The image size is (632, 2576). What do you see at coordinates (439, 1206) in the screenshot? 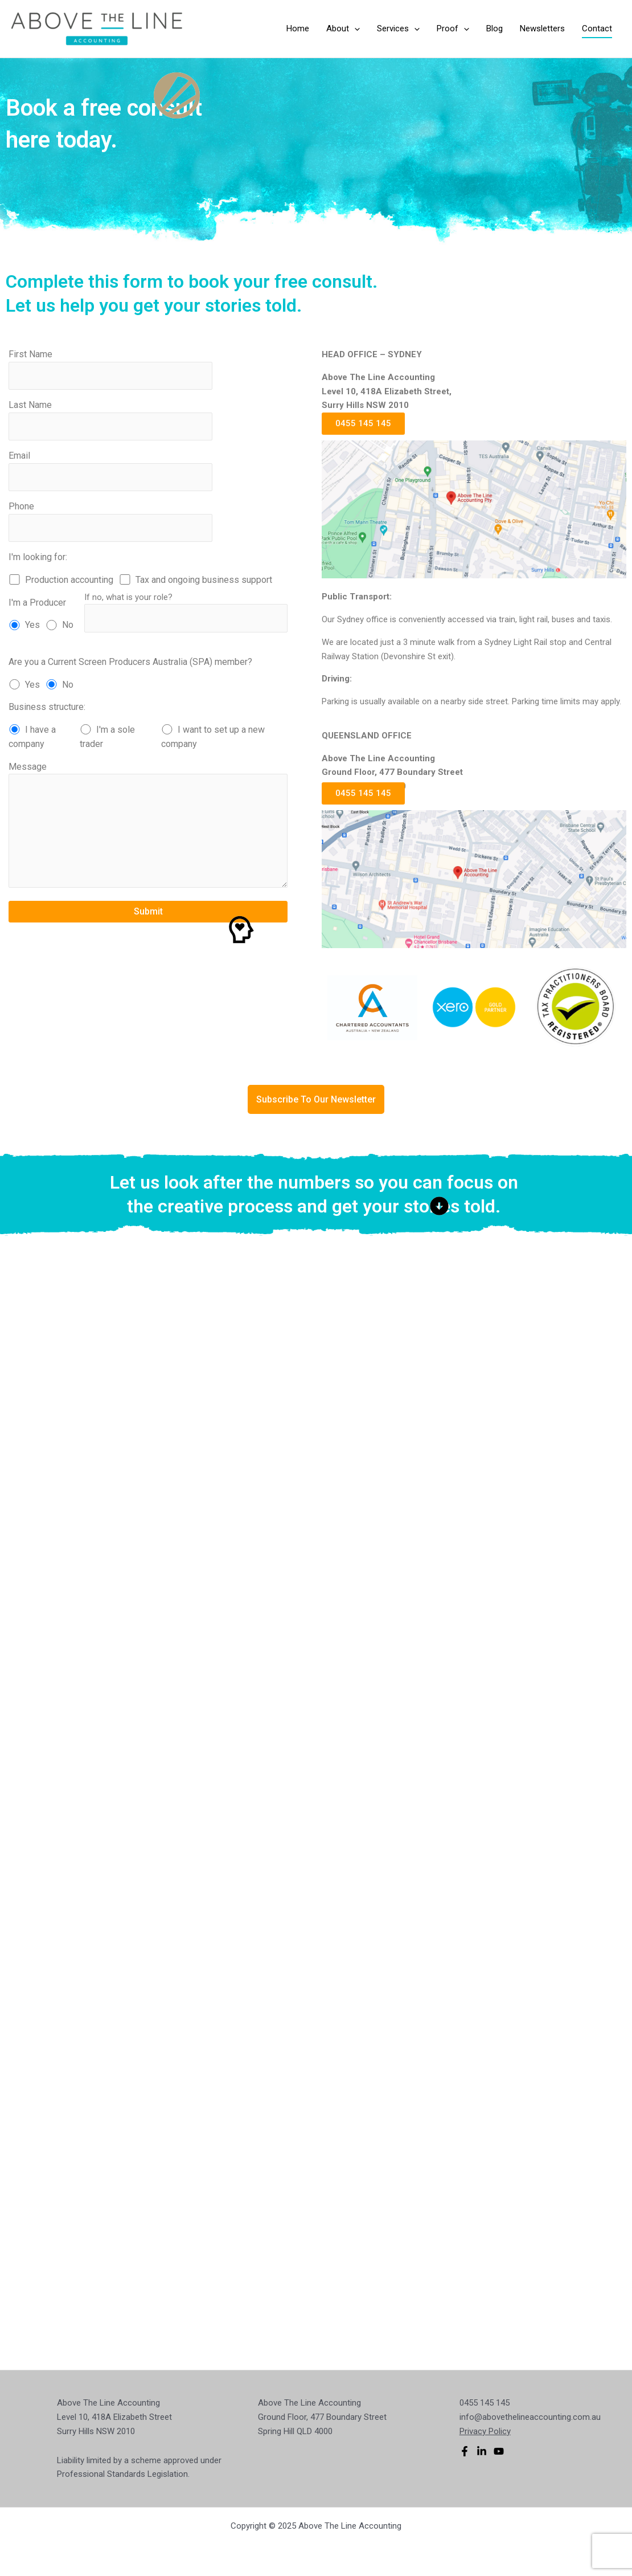
I see `download file or content` at bounding box center [439, 1206].